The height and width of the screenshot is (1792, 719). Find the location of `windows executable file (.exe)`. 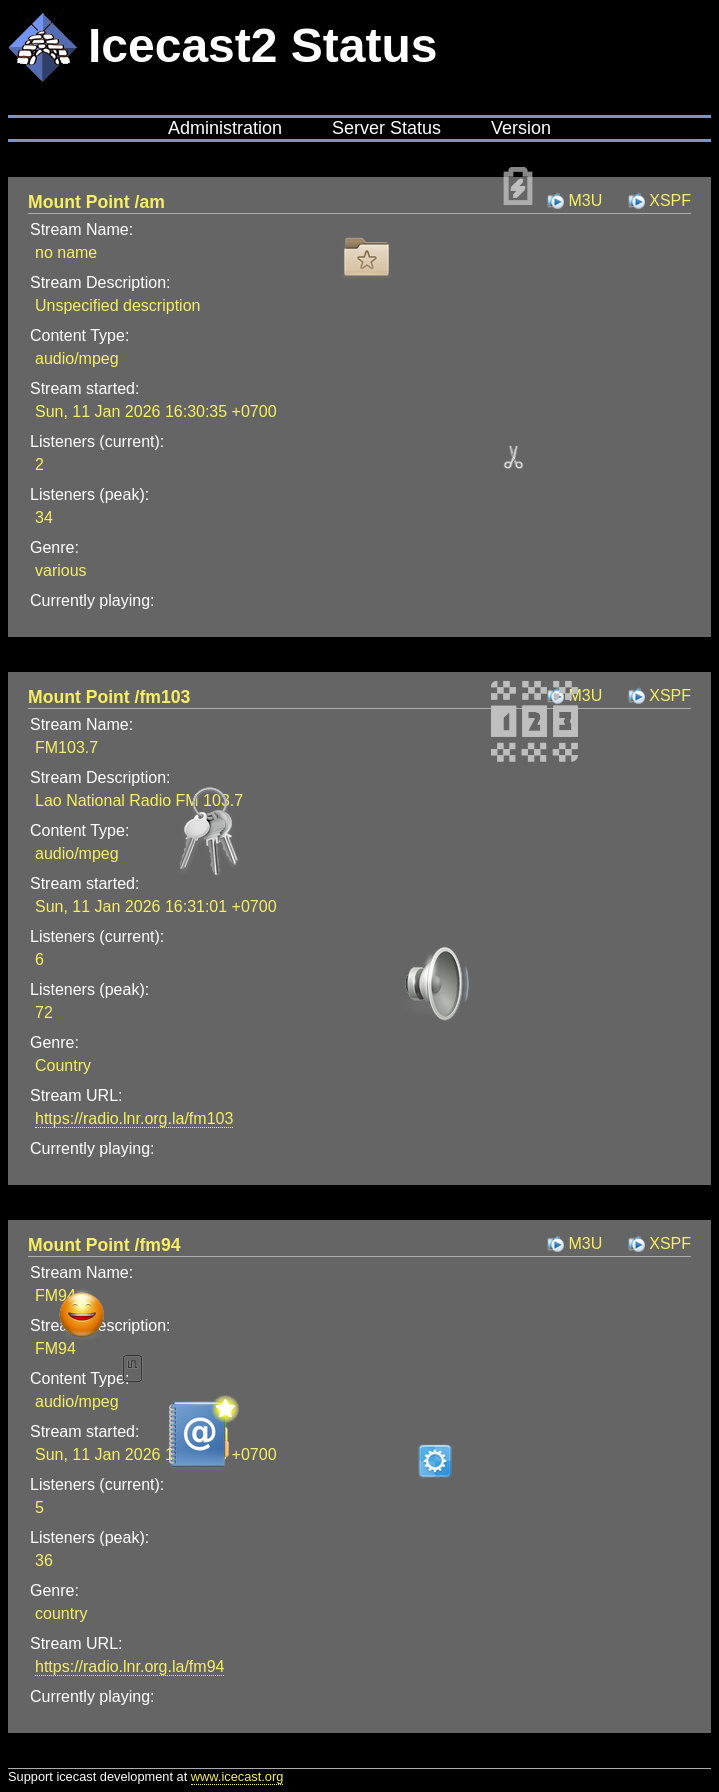

windows executable file (.exe) is located at coordinates (435, 1461).